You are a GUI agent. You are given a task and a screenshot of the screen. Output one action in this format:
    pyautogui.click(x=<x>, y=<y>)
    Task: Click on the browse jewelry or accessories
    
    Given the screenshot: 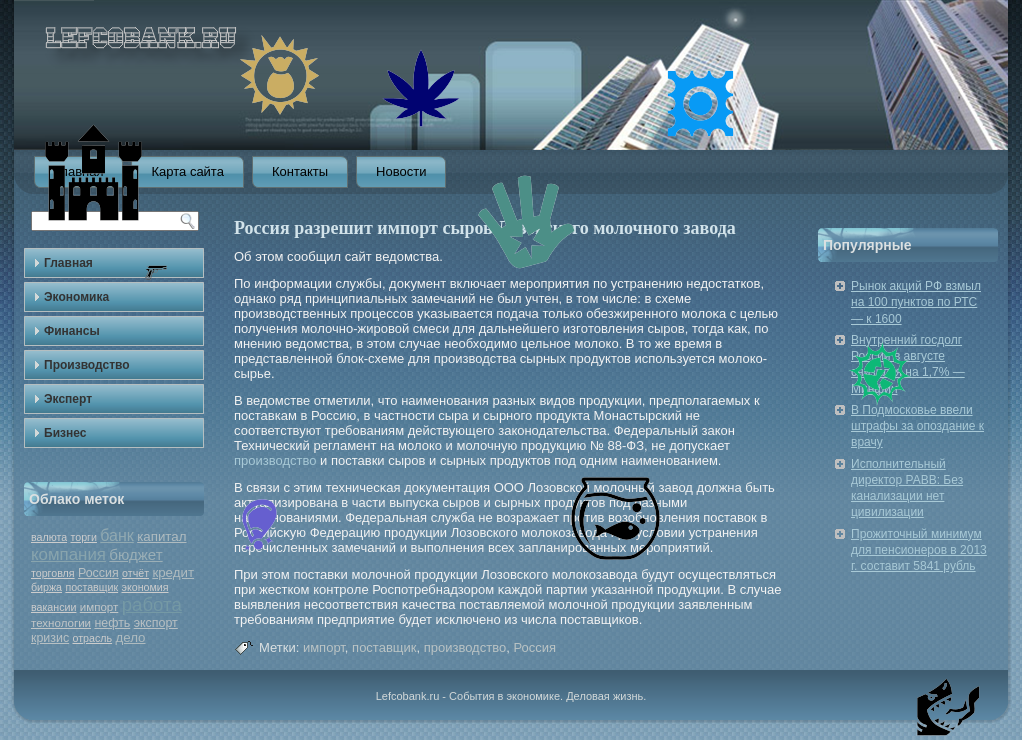 What is the action you would take?
    pyautogui.click(x=258, y=525)
    